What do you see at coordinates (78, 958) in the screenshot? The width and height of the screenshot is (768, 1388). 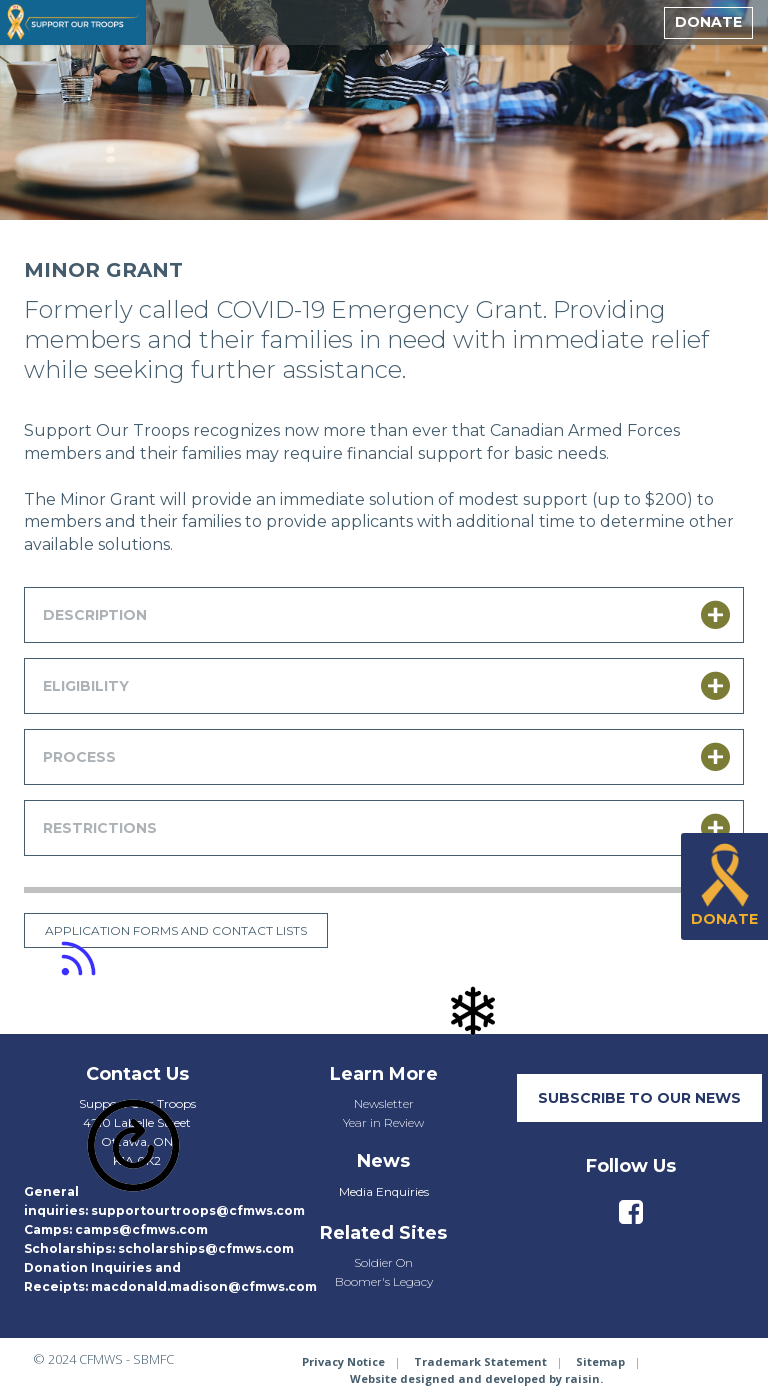 I see `subscribe to RSS feed` at bounding box center [78, 958].